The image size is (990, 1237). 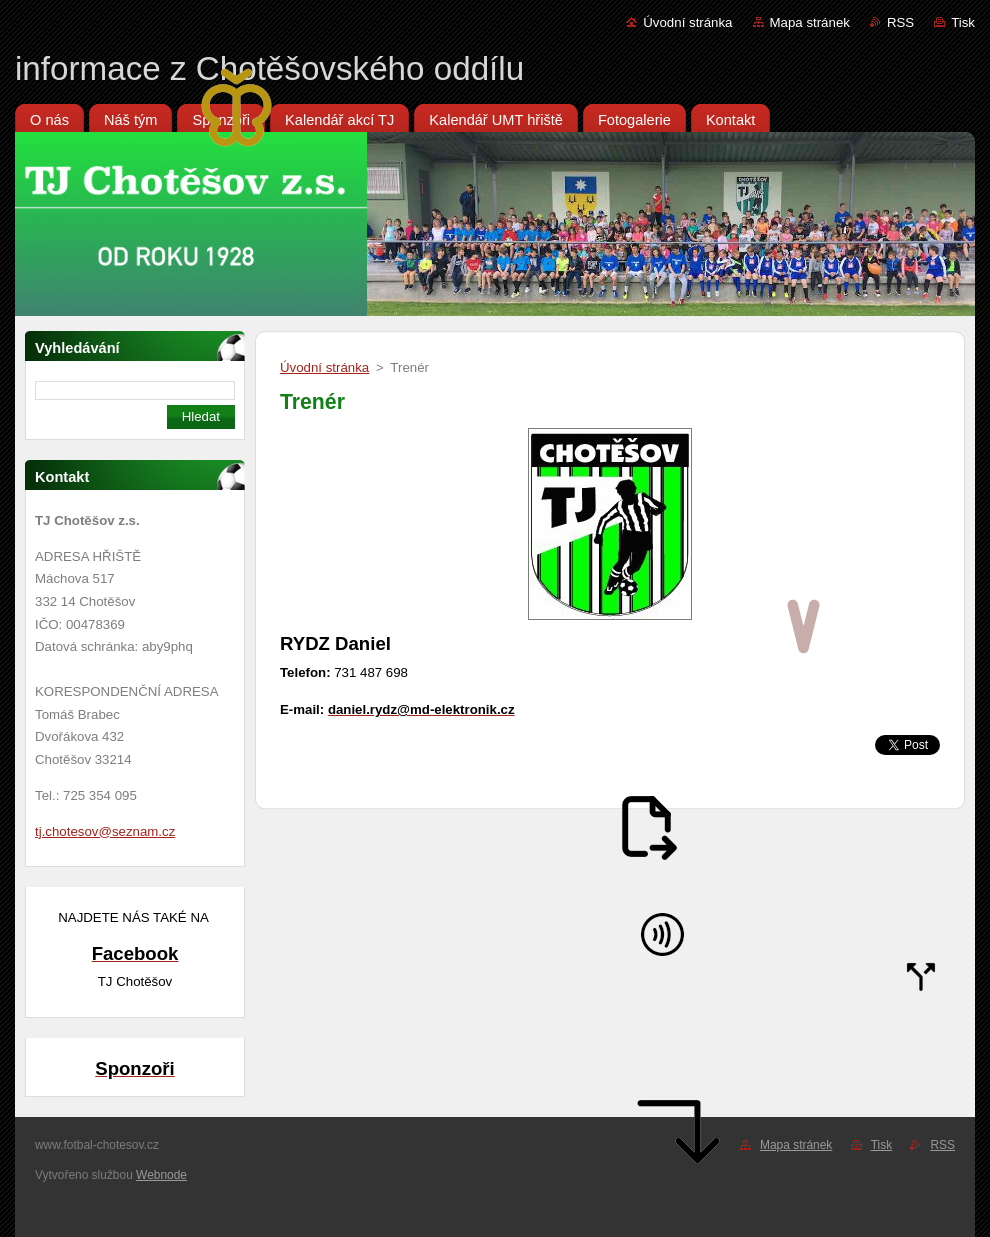 What do you see at coordinates (236, 107) in the screenshot?
I see `access nature or wildlife content` at bounding box center [236, 107].